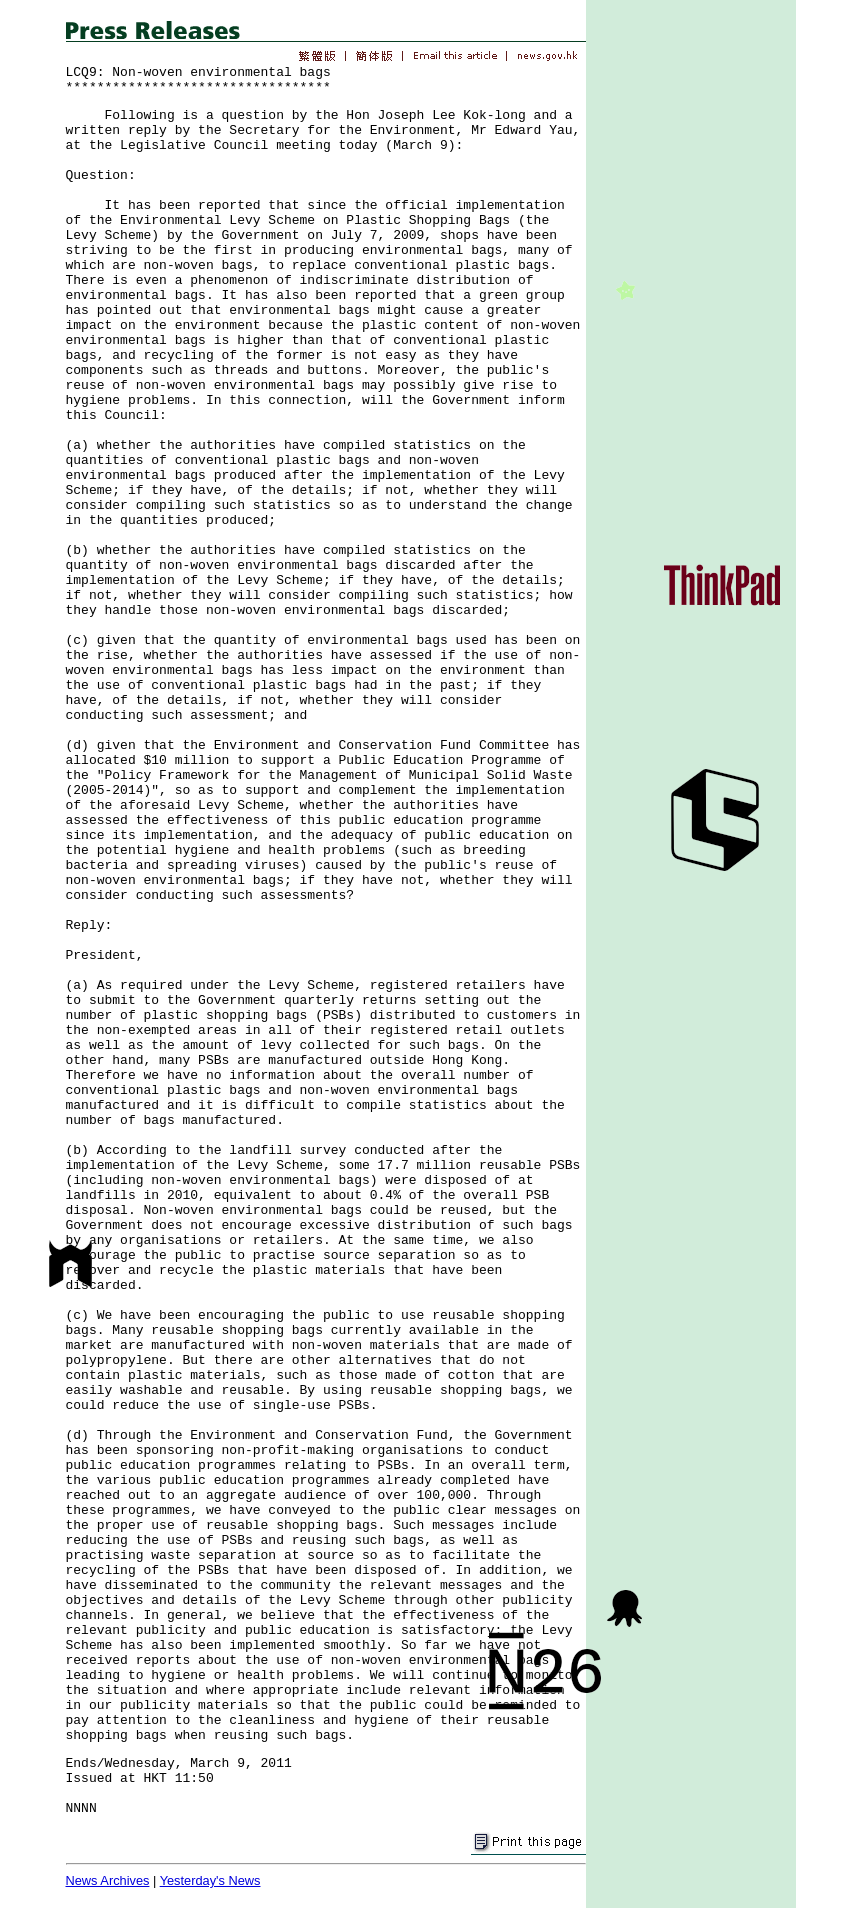  What do you see at coordinates (715, 820) in the screenshot?
I see `loot crate subscription service logo` at bounding box center [715, 820].